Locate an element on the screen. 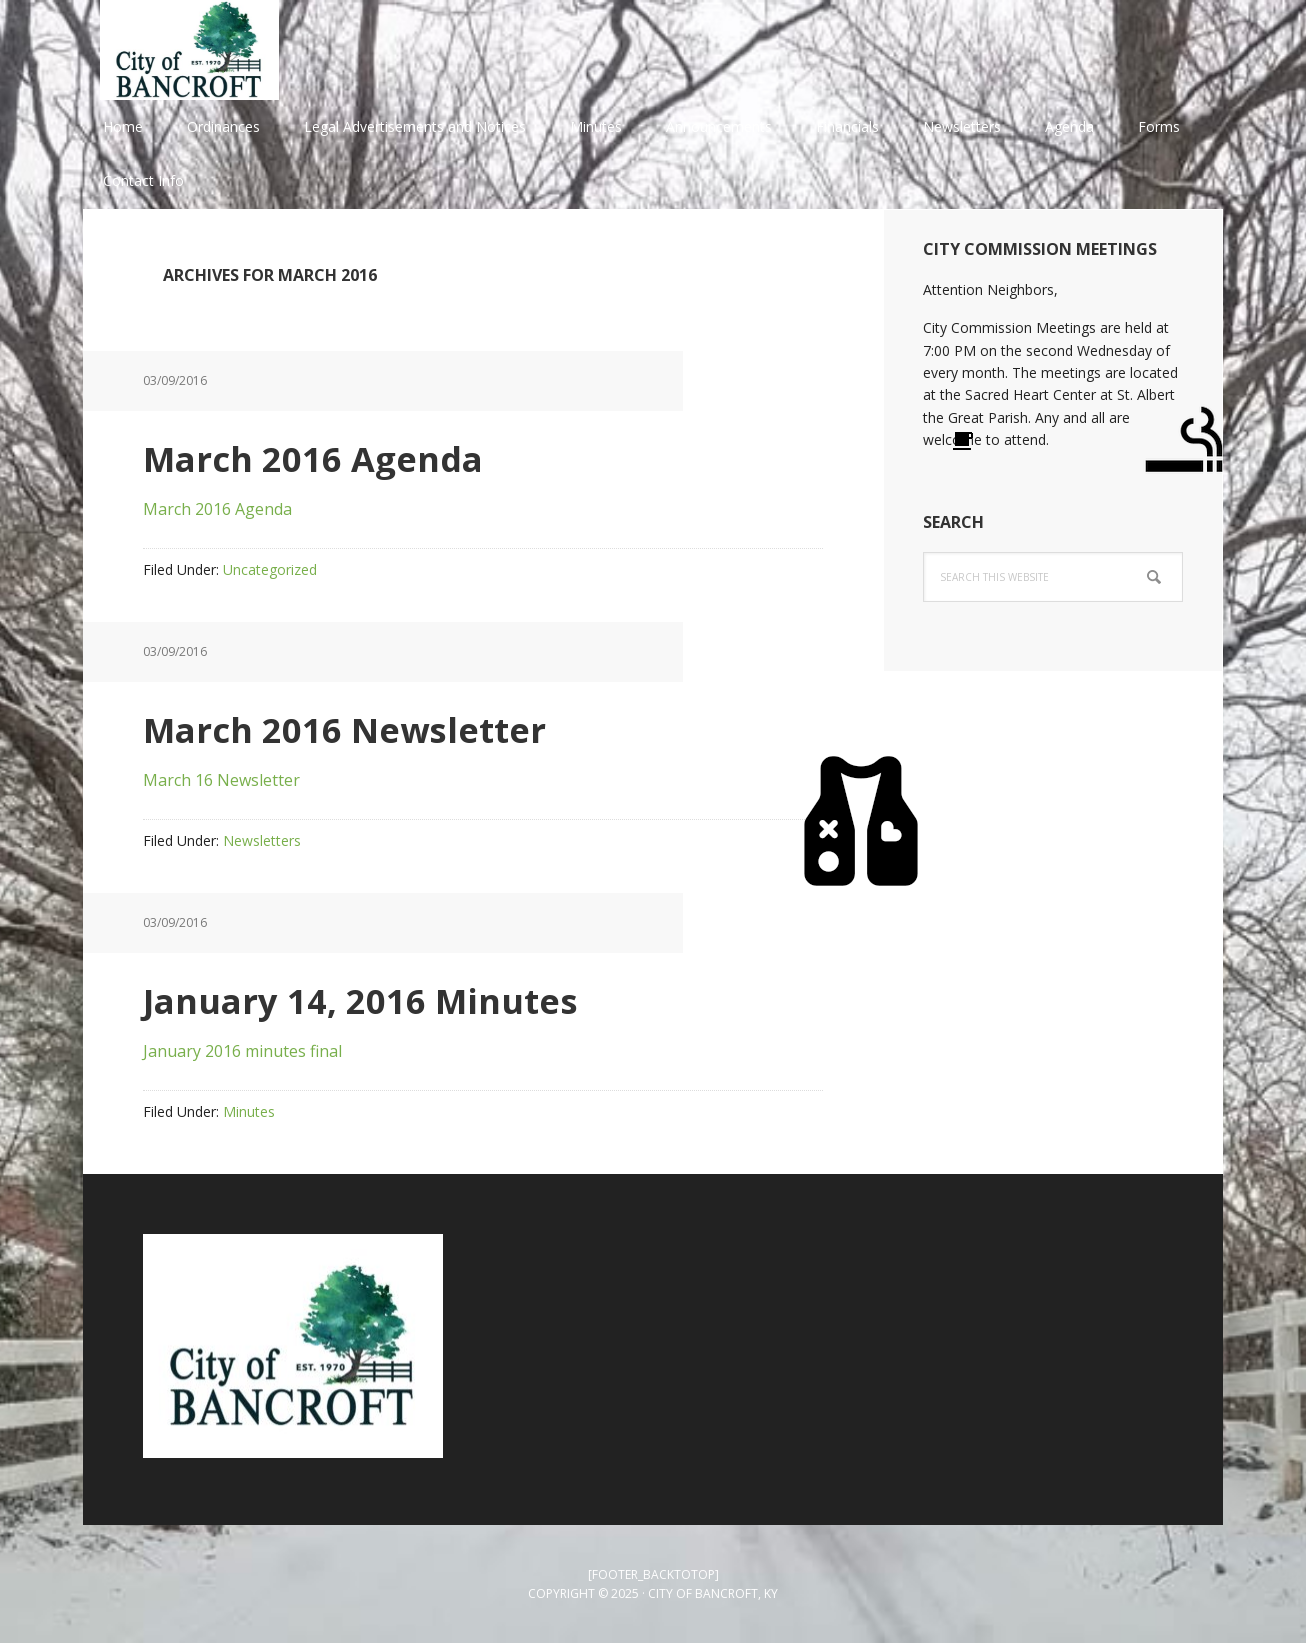 This screenshot has width=1306, height=1643. safety vest or protective gear settings is located at coordinates (861, 821).